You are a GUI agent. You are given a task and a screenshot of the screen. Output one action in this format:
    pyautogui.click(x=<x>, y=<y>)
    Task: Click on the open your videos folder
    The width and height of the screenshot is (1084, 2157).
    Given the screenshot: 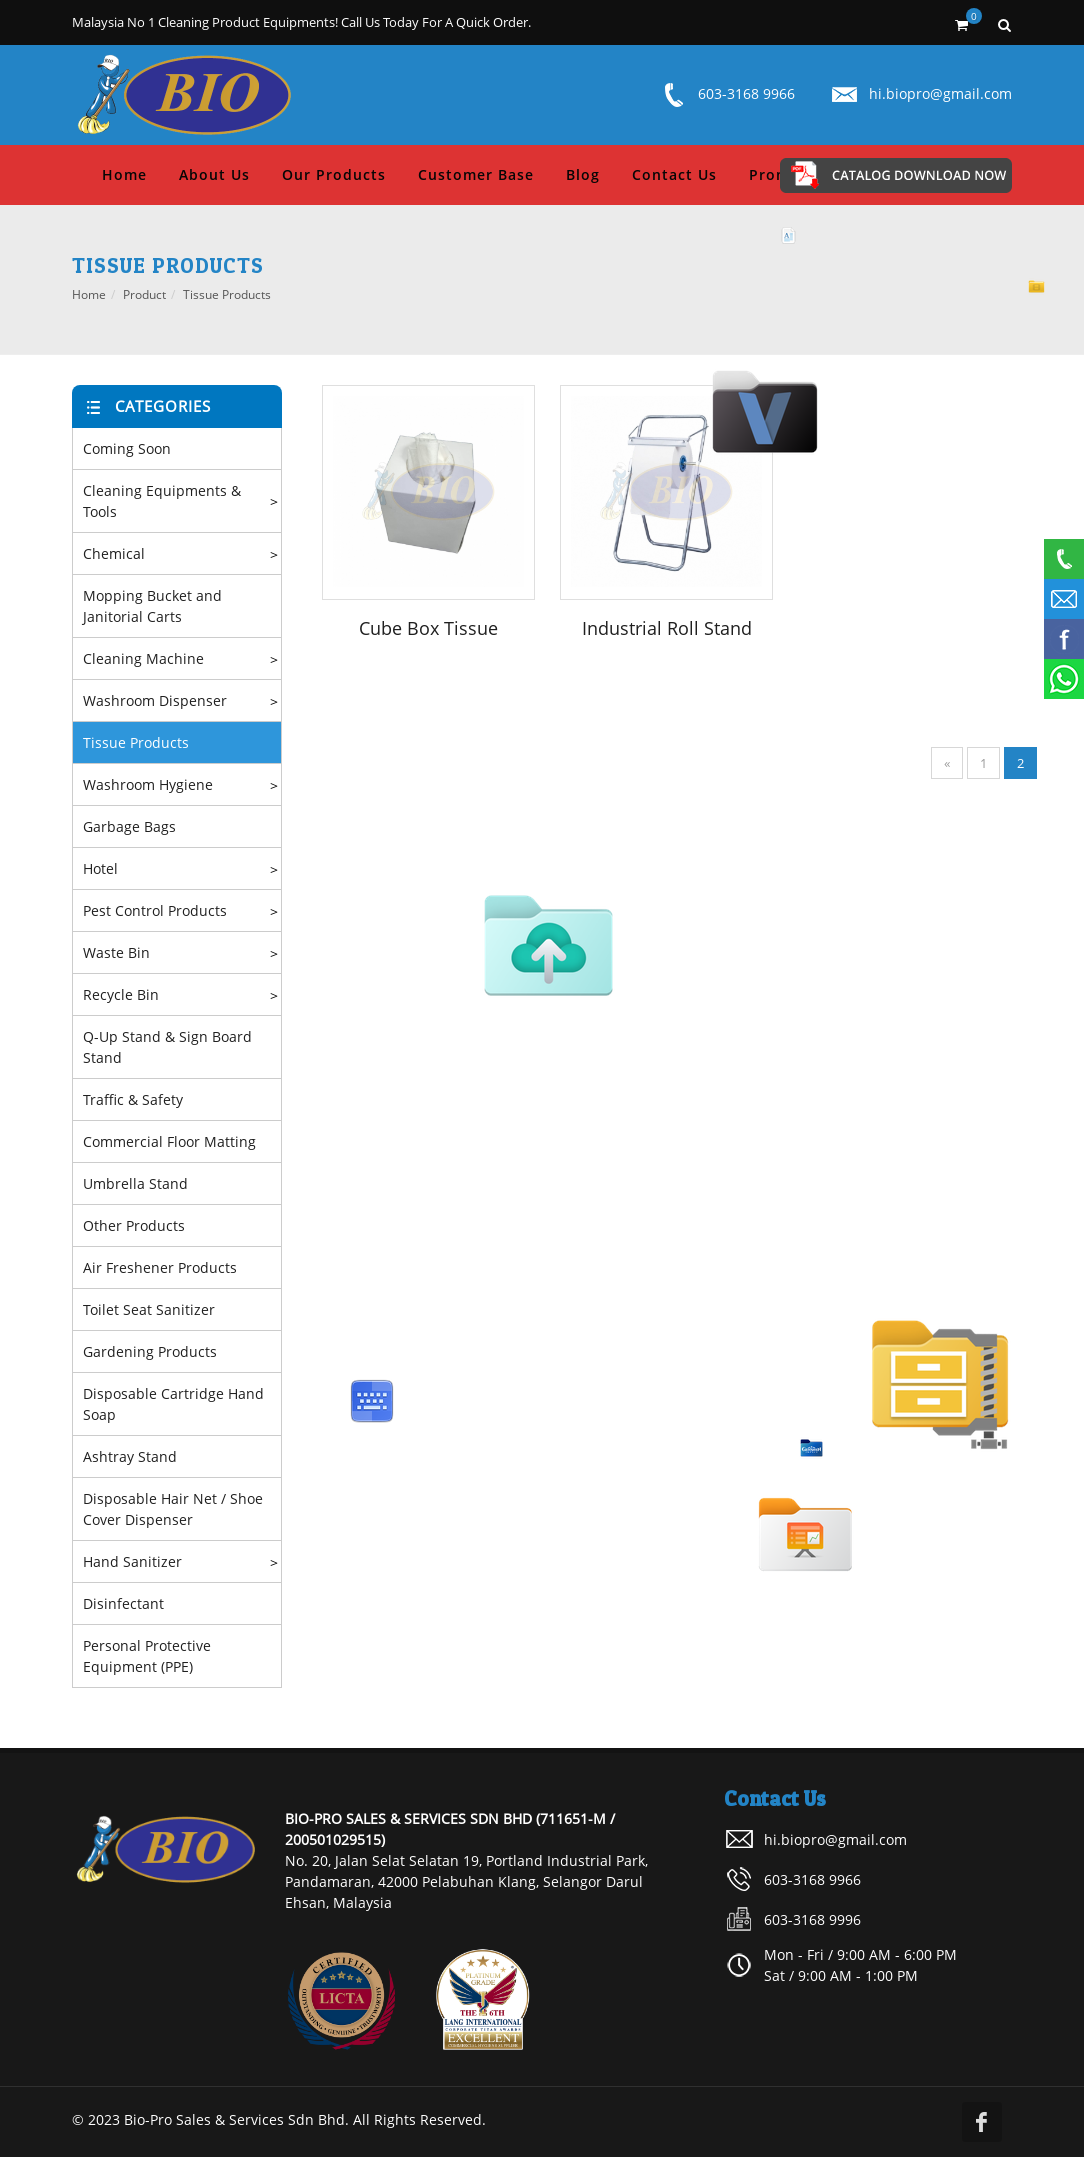 What is the action you would take?
    pyautogui.click(x=1036, y=286)
    